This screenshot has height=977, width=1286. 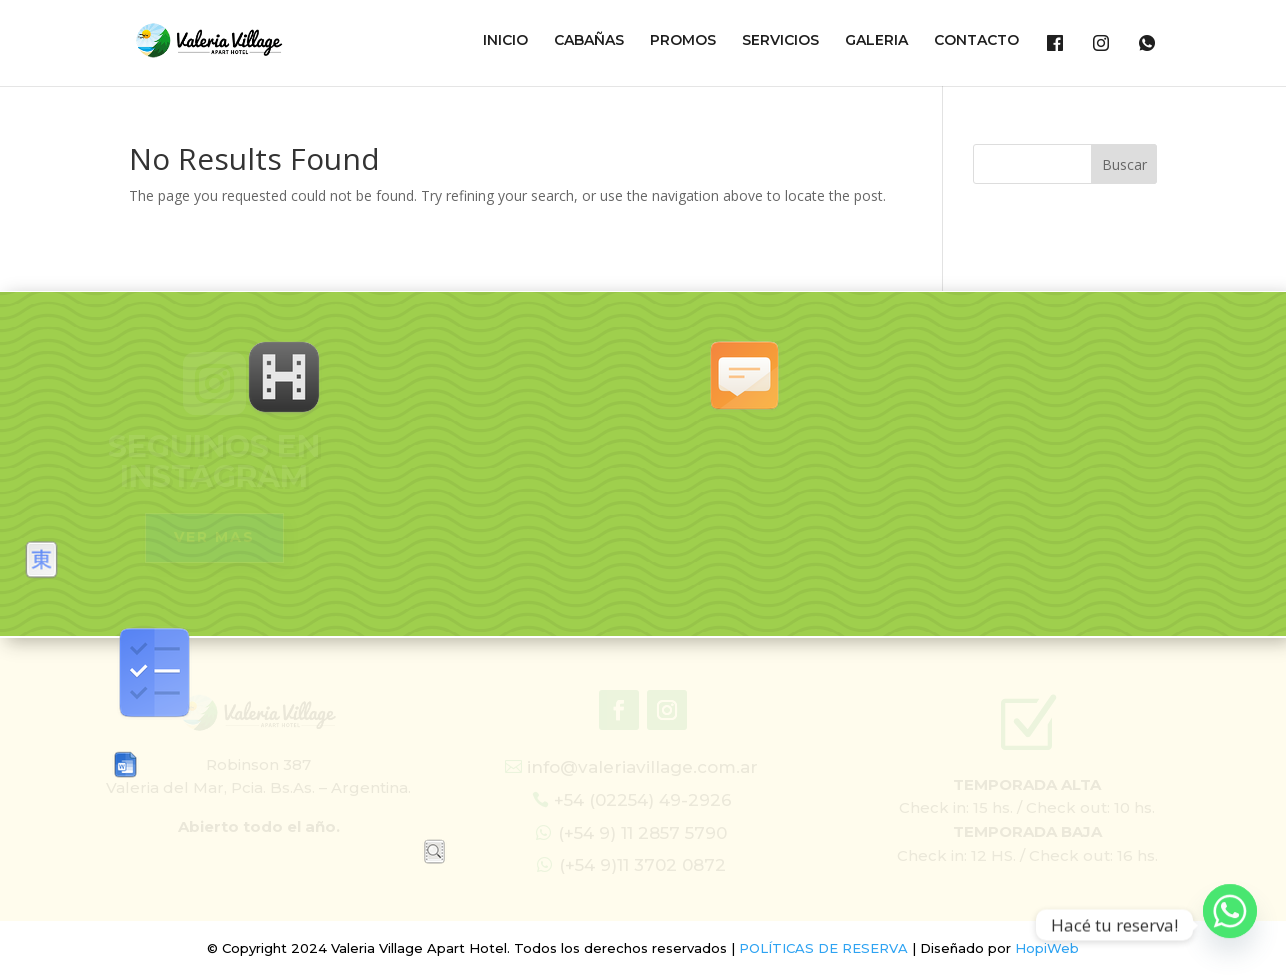 I want to click on open the log viewer application, so click(x=434, y=851).